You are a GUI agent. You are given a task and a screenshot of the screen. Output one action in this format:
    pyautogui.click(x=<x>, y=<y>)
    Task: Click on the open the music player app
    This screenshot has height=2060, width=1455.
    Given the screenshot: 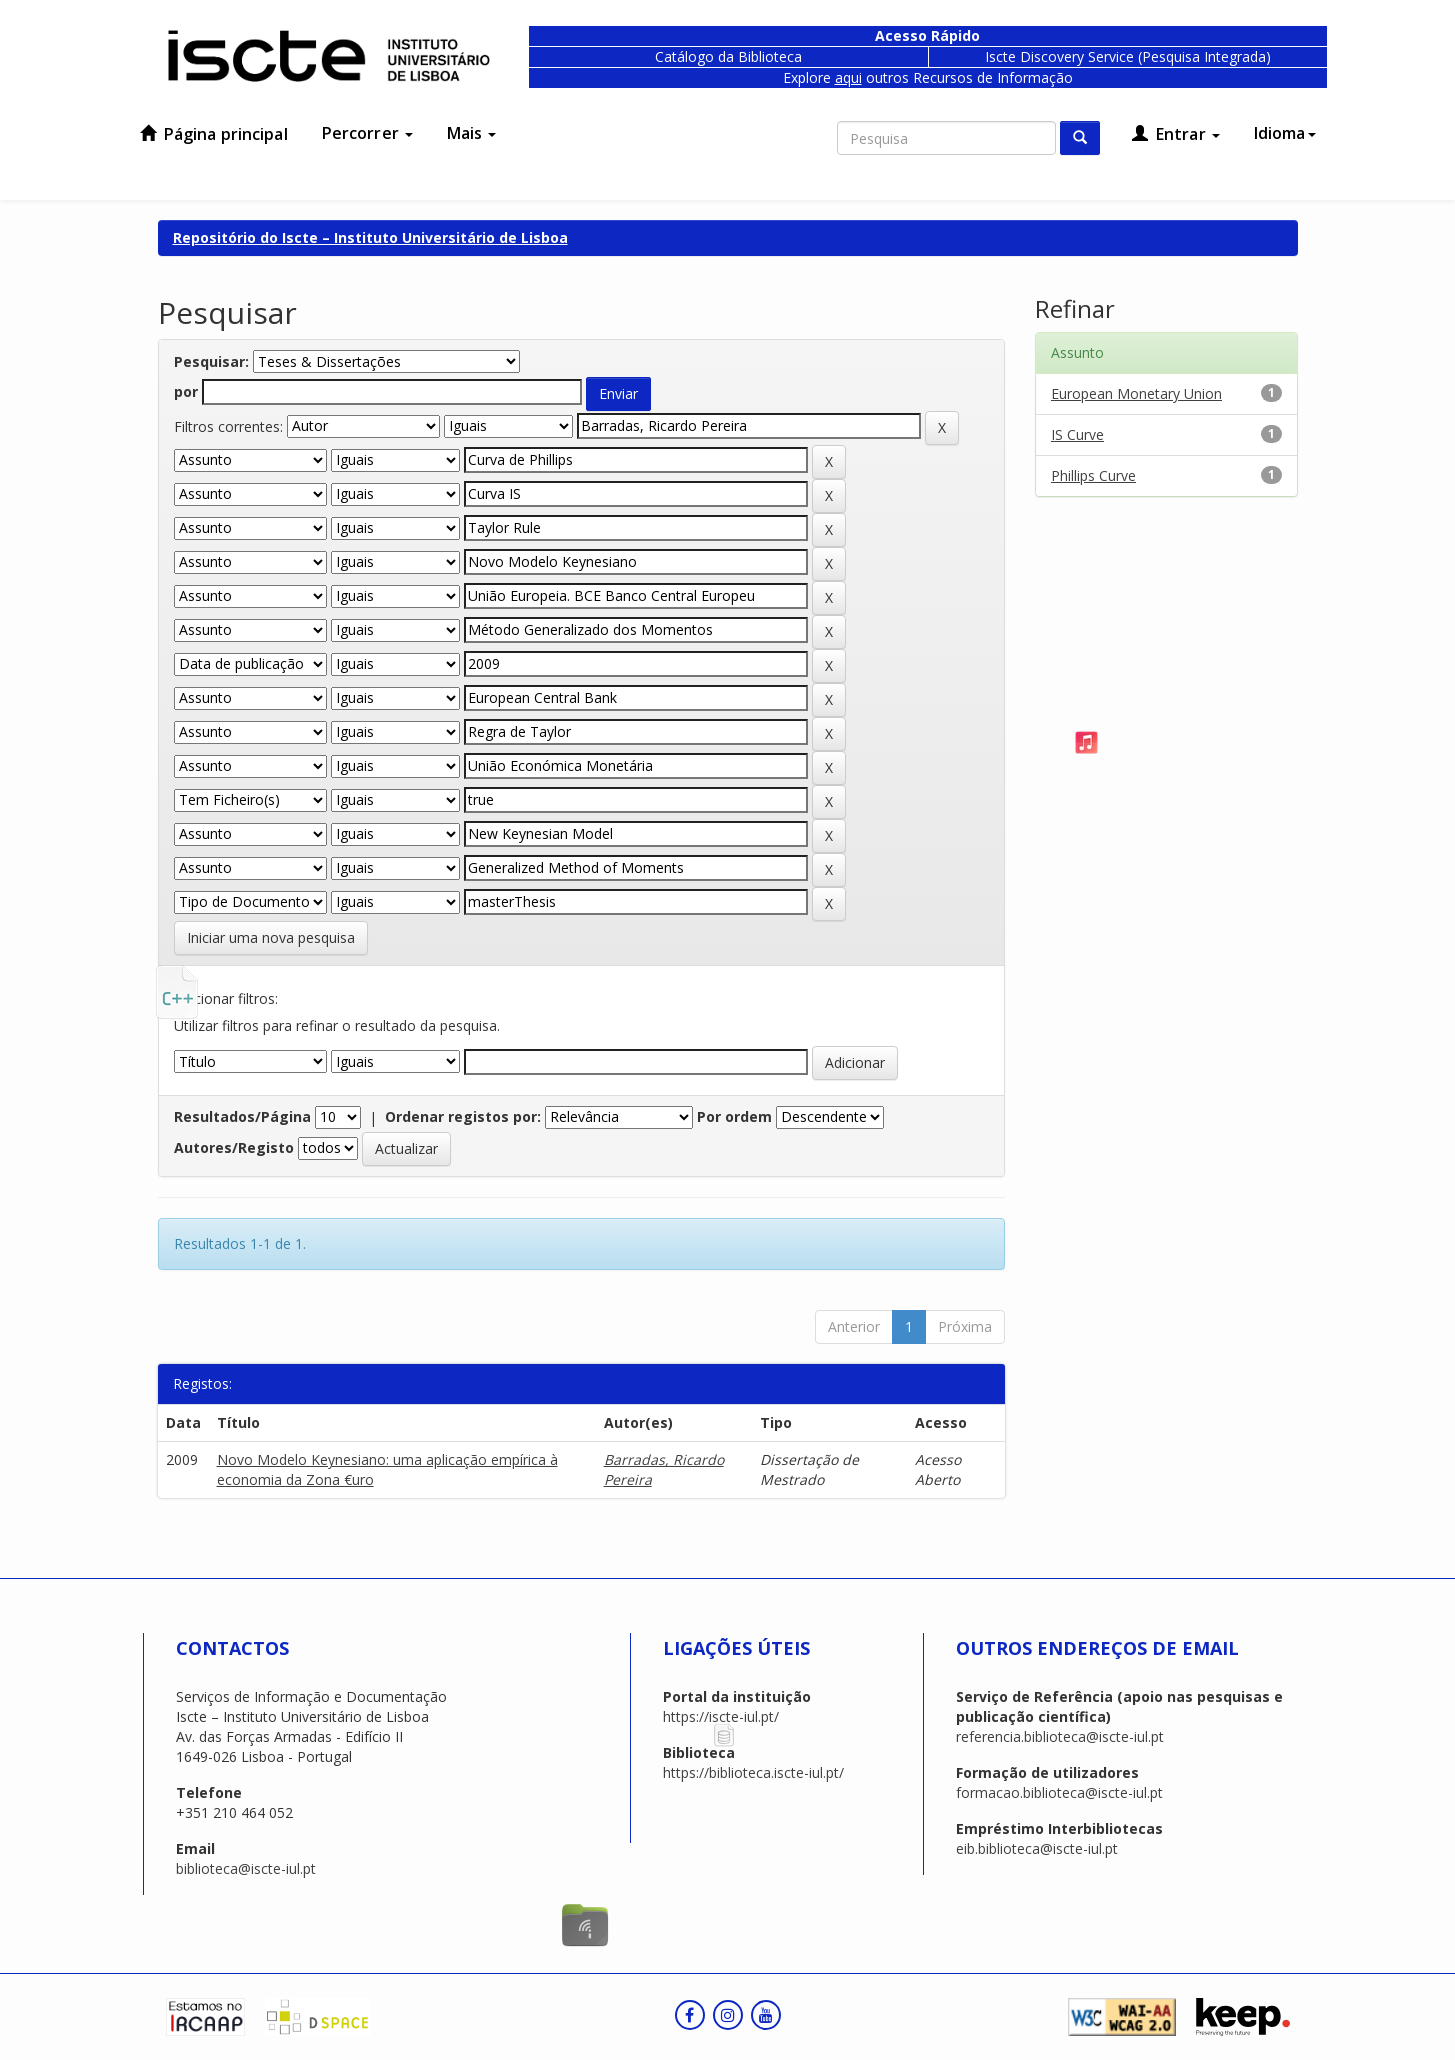 What is the action you would take?
    pyautogui.click(x=1086, y=742)
    